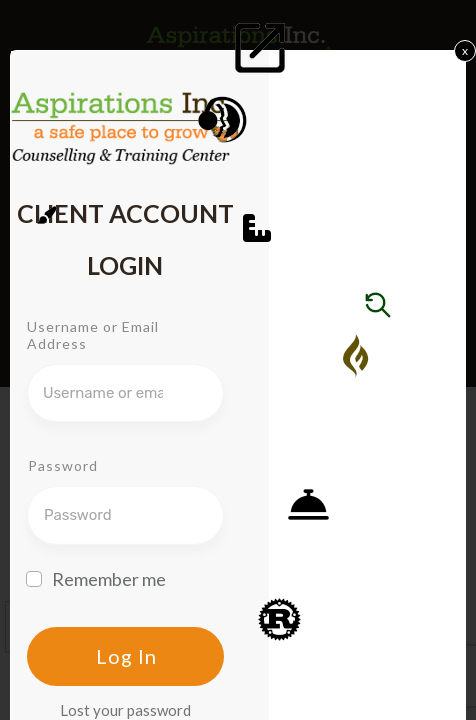 This screenshot has height=720, width=476. What do you see at coordinates (378, 305) in the screenshot?
I see `reset zoom to default level` at bounding box center [378, 305].